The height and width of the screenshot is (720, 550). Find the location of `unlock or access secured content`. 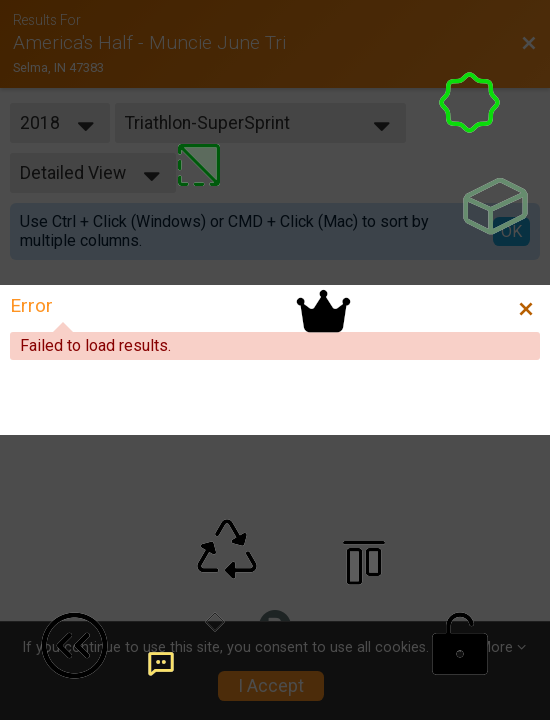

unlock or access secured content is located at coordinates (460, 647).